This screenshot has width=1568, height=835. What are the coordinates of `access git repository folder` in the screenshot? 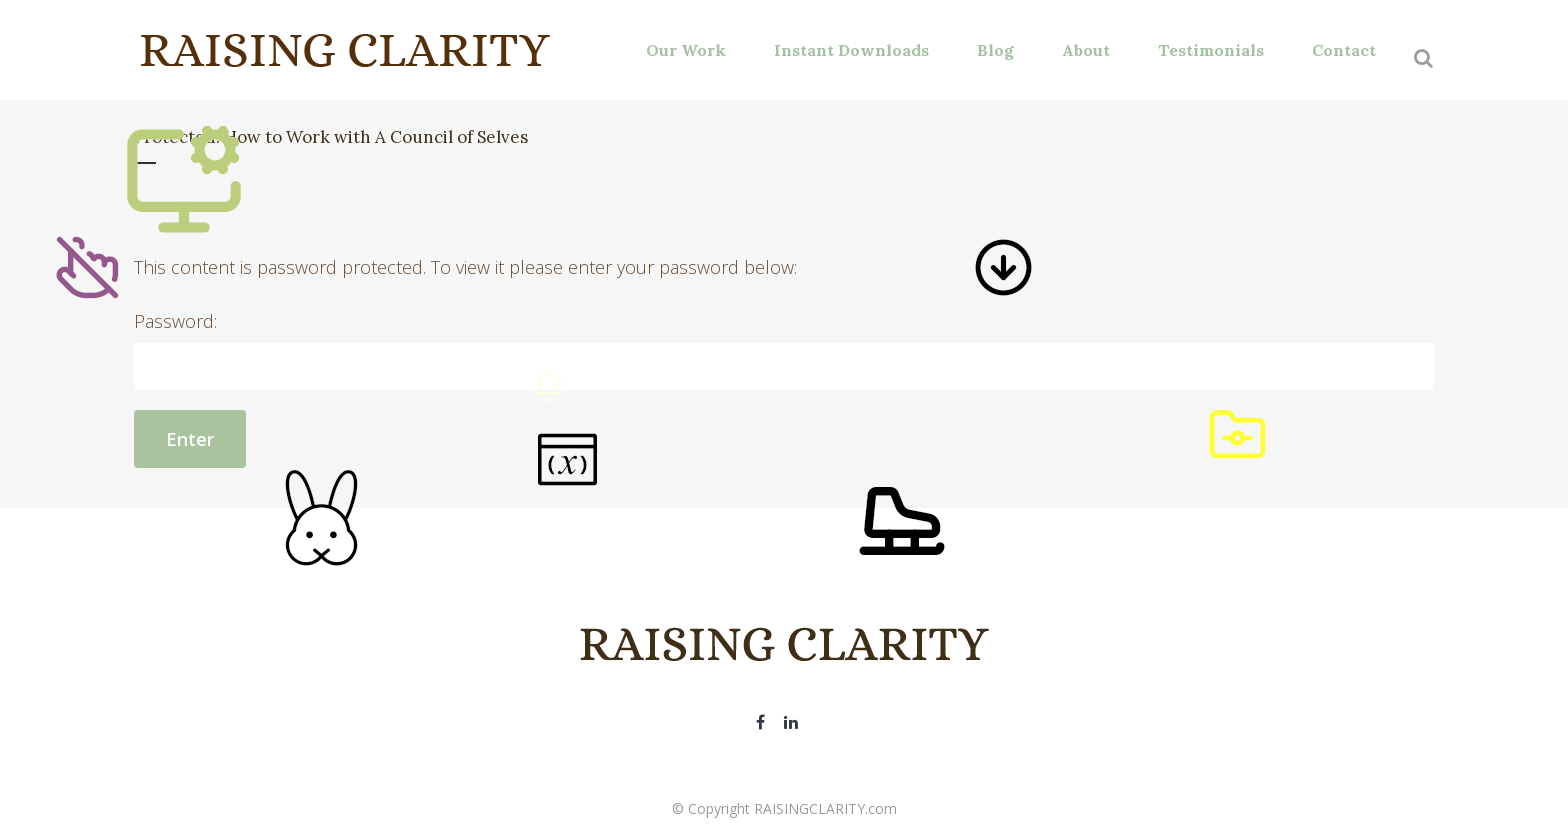 It's located at (1237, 435).